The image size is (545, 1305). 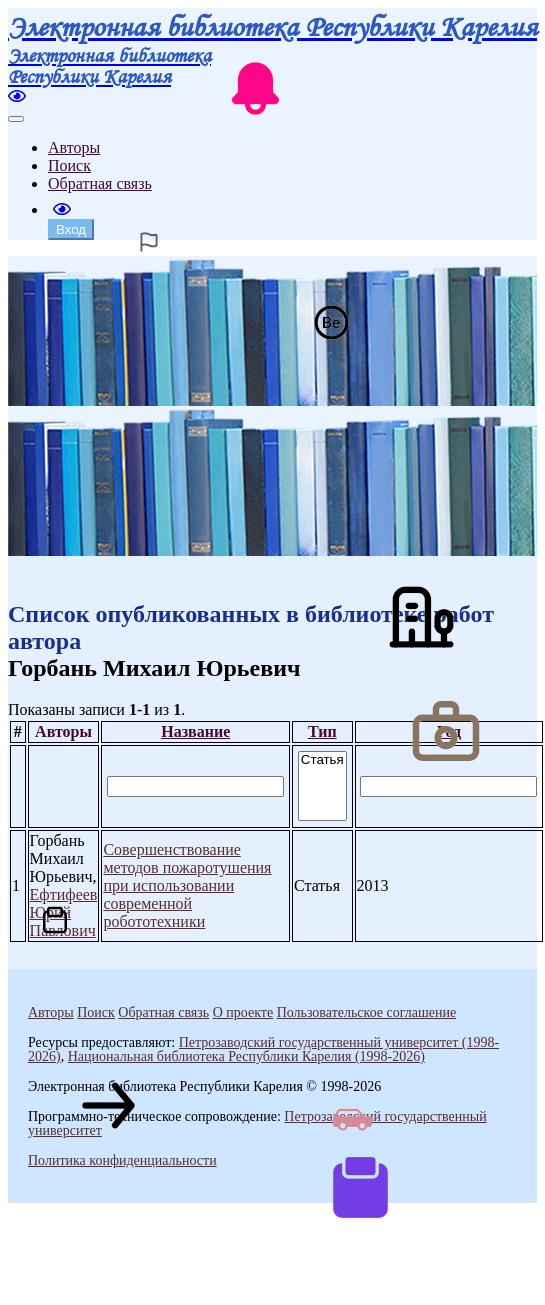 I want to click on go to next item or page, so click(x=108, y=1105).